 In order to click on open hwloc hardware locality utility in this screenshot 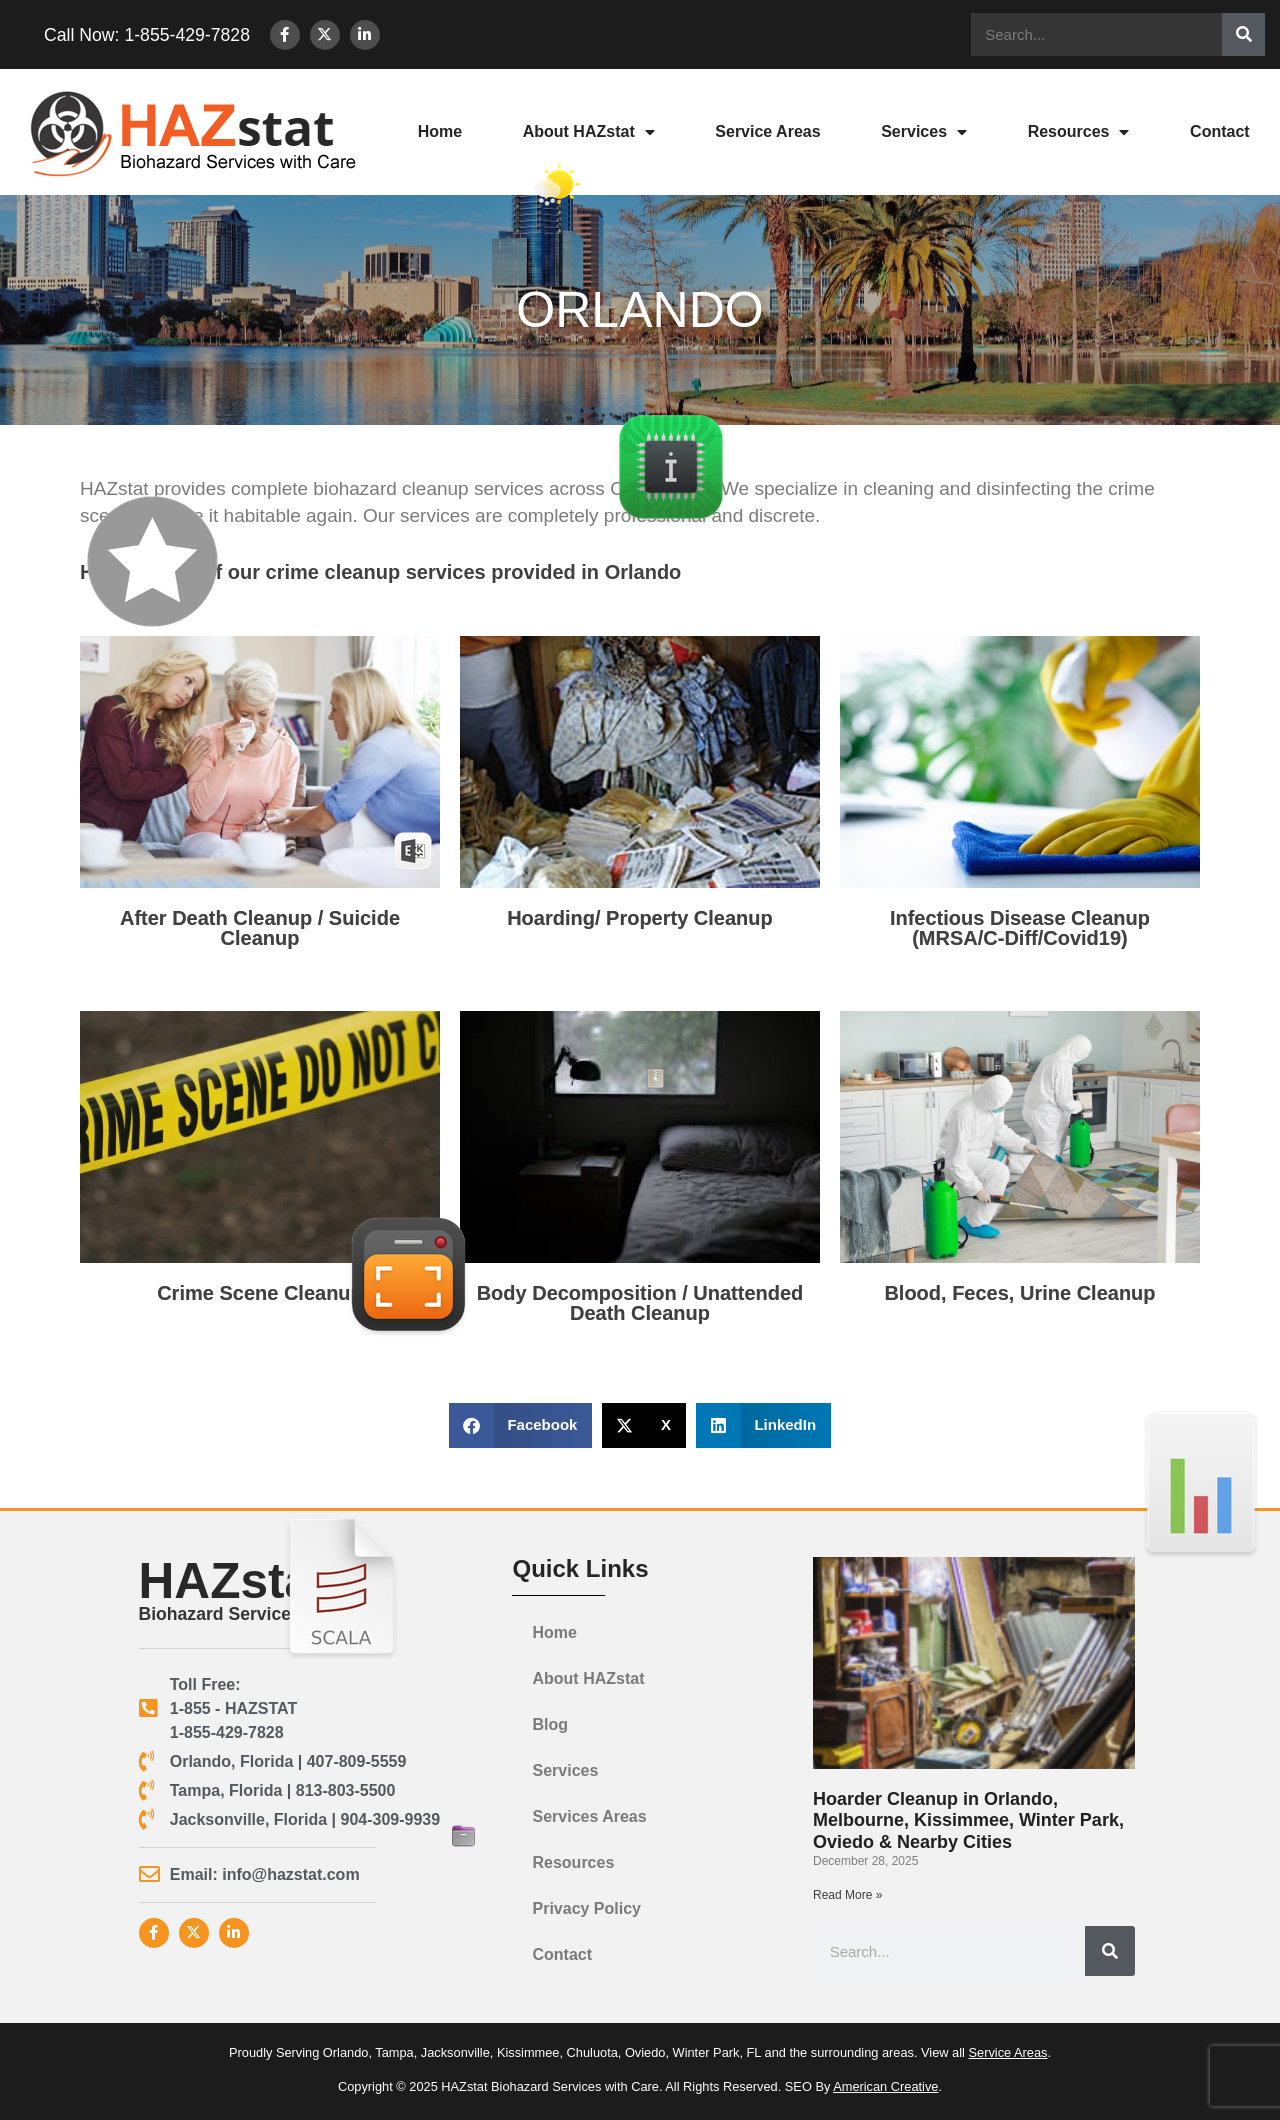, I will do `click(671, 467)`.